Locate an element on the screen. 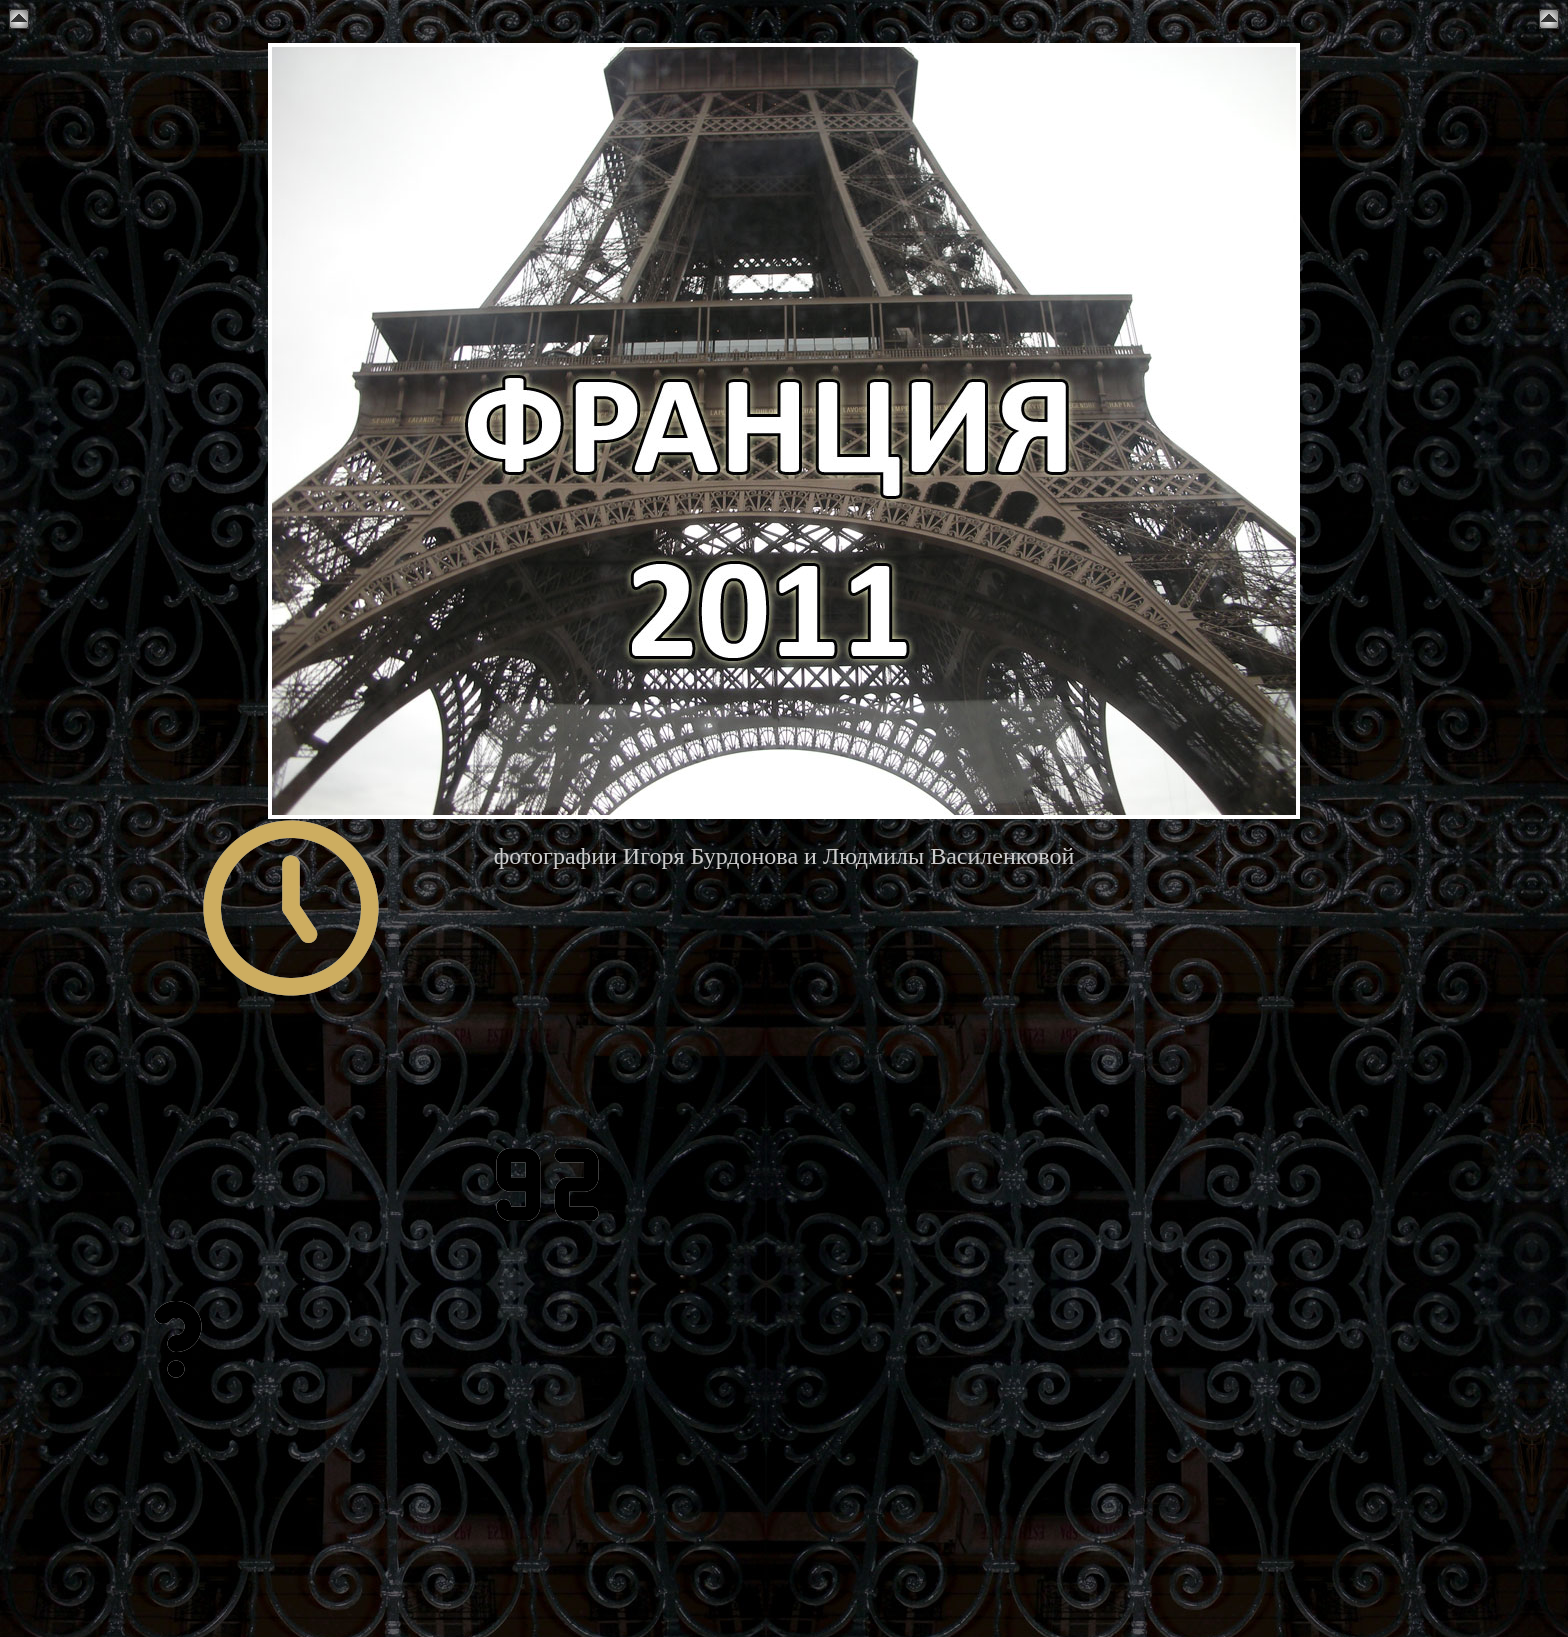  displays the number 92 as a badge or counter is located at coordinates (547, 1184).